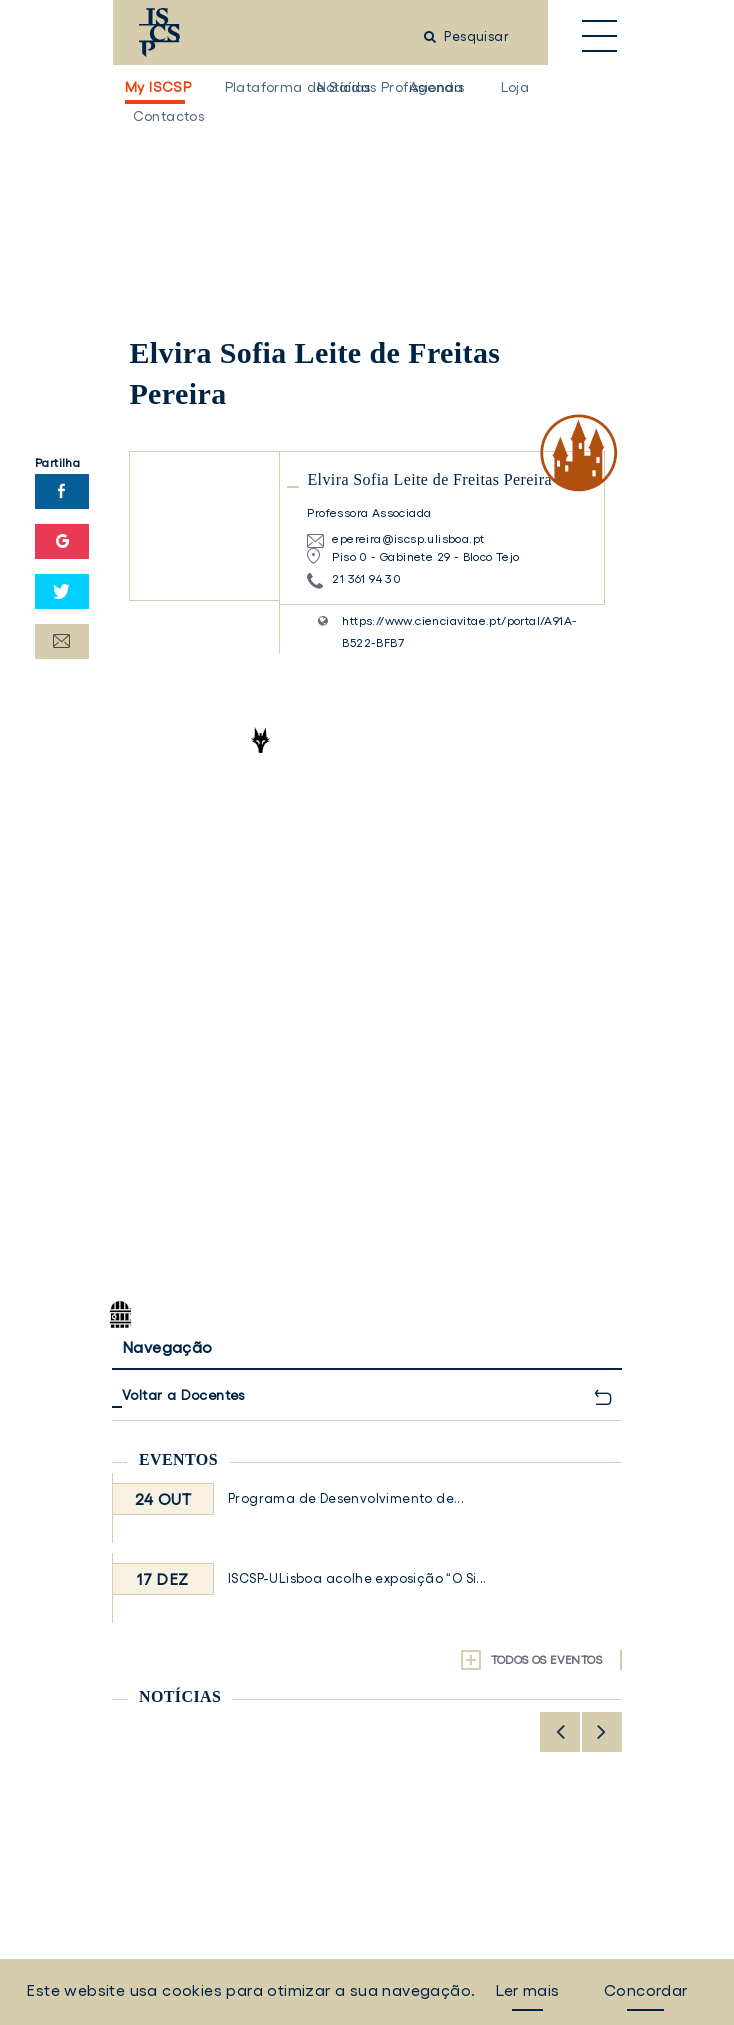  Describe the element at coordinates (579, 453) in the screenshot. I see `access castle or fortress location in game` at that location.